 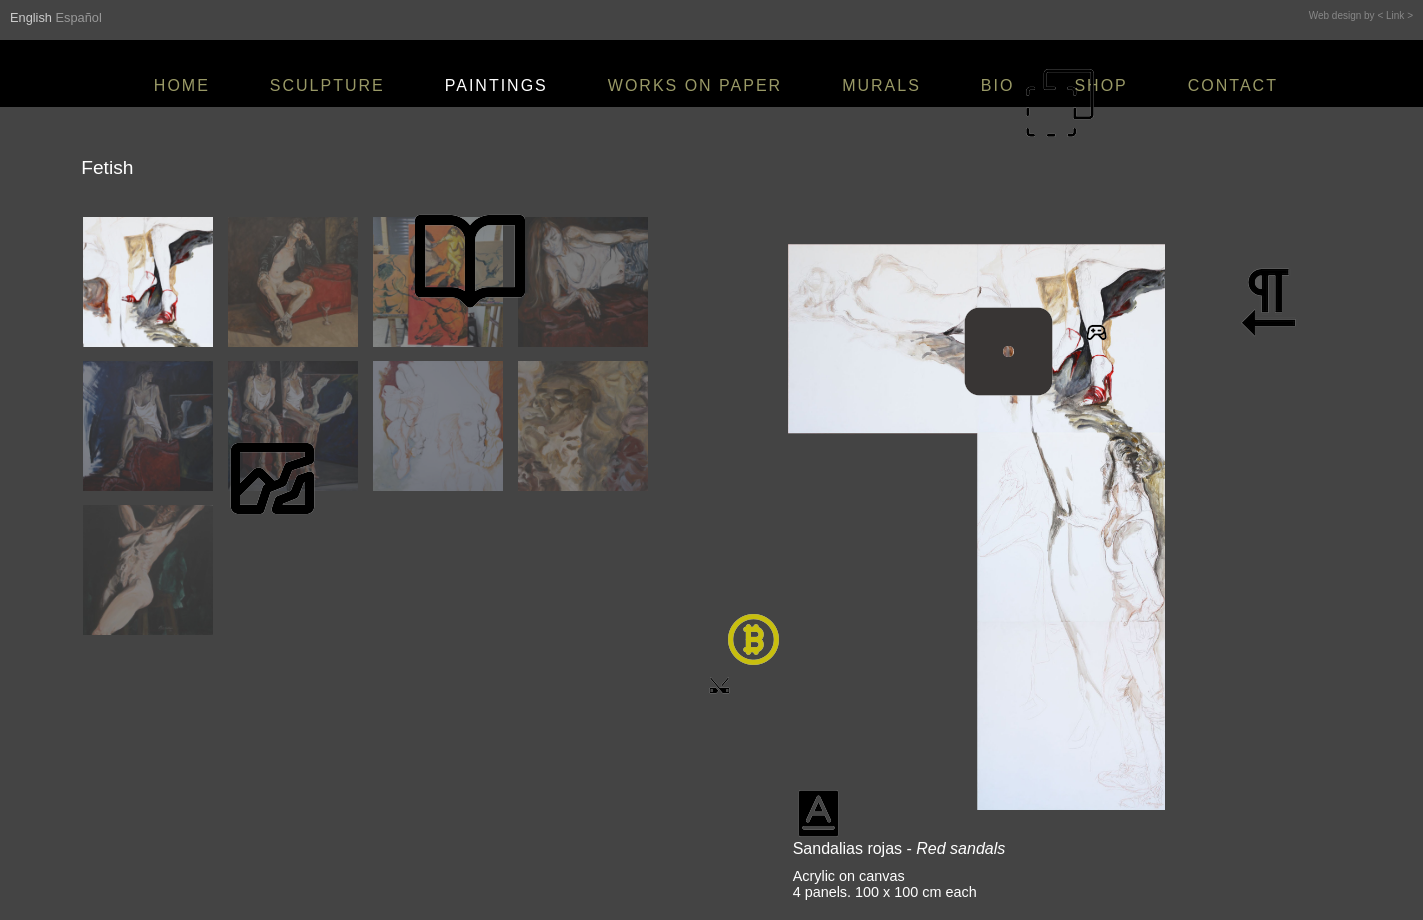 What do you see at coordinates (753, 639) in the screenshot?
I see `view bitcoin balance or wallet` at bounding box center [753, 639].